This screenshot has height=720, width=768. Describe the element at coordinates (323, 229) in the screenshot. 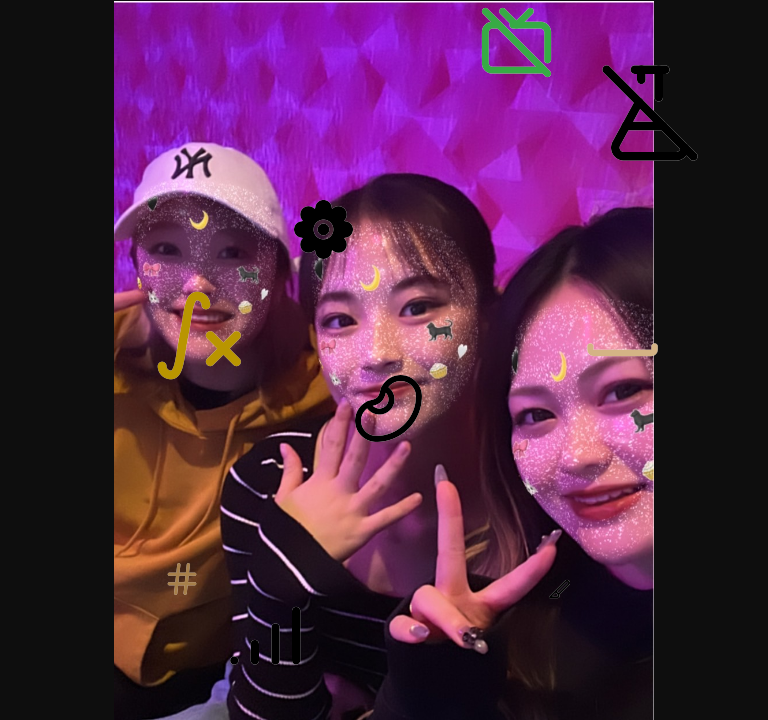

I see `access garden or plant care features` at that location.